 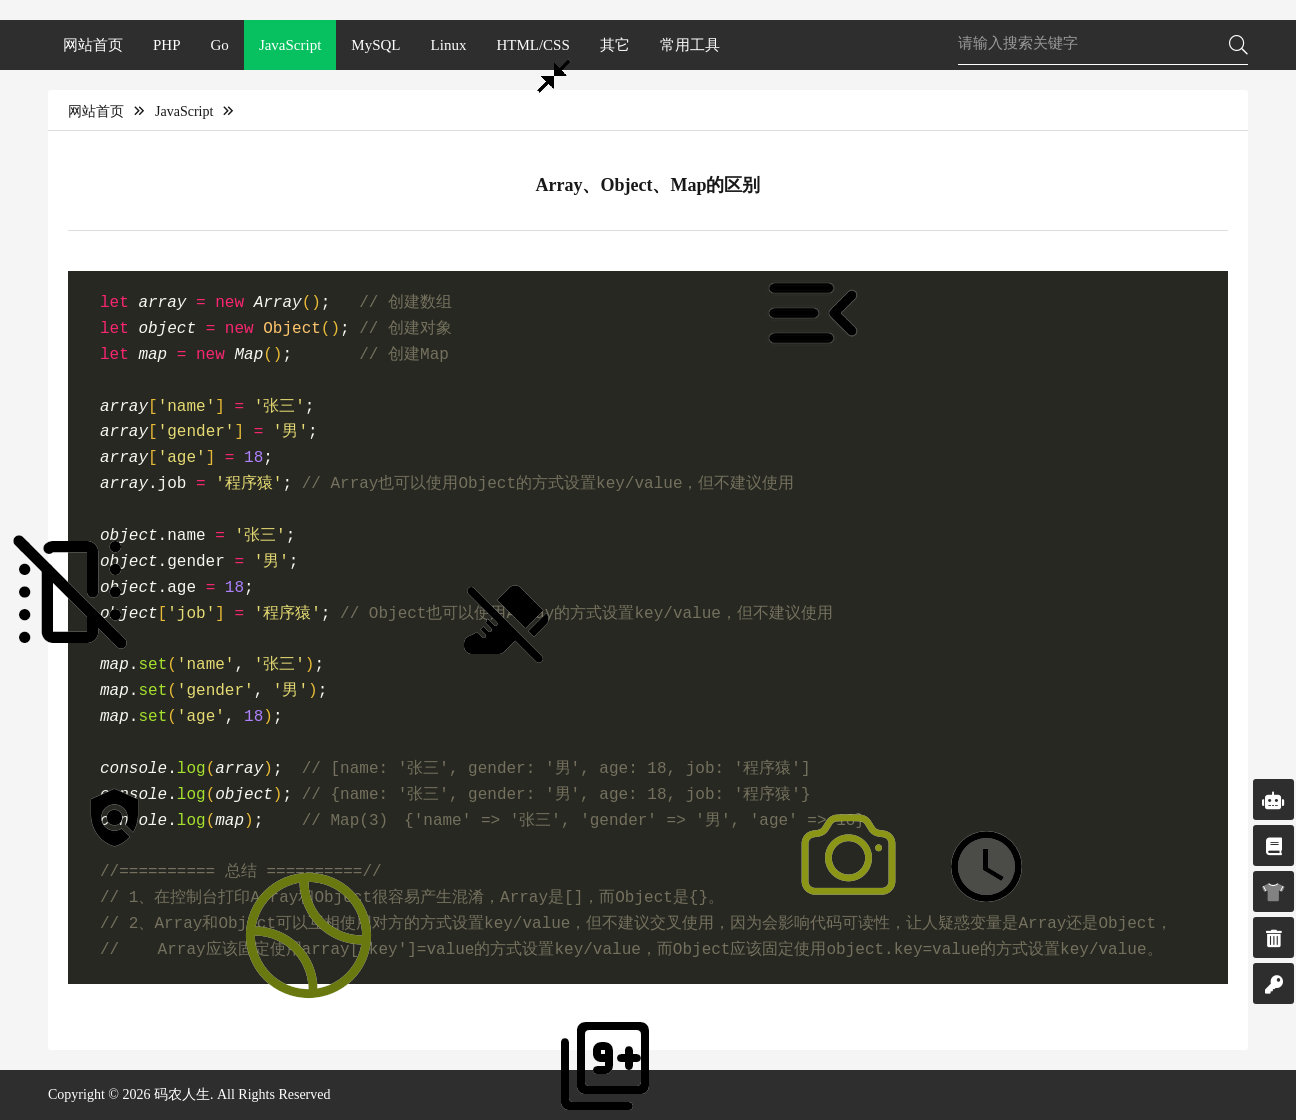 What do you see at coordinates (814, 313) in the screenshot?
I see `collapse the navigation menu` at bounding box center [814, 313].